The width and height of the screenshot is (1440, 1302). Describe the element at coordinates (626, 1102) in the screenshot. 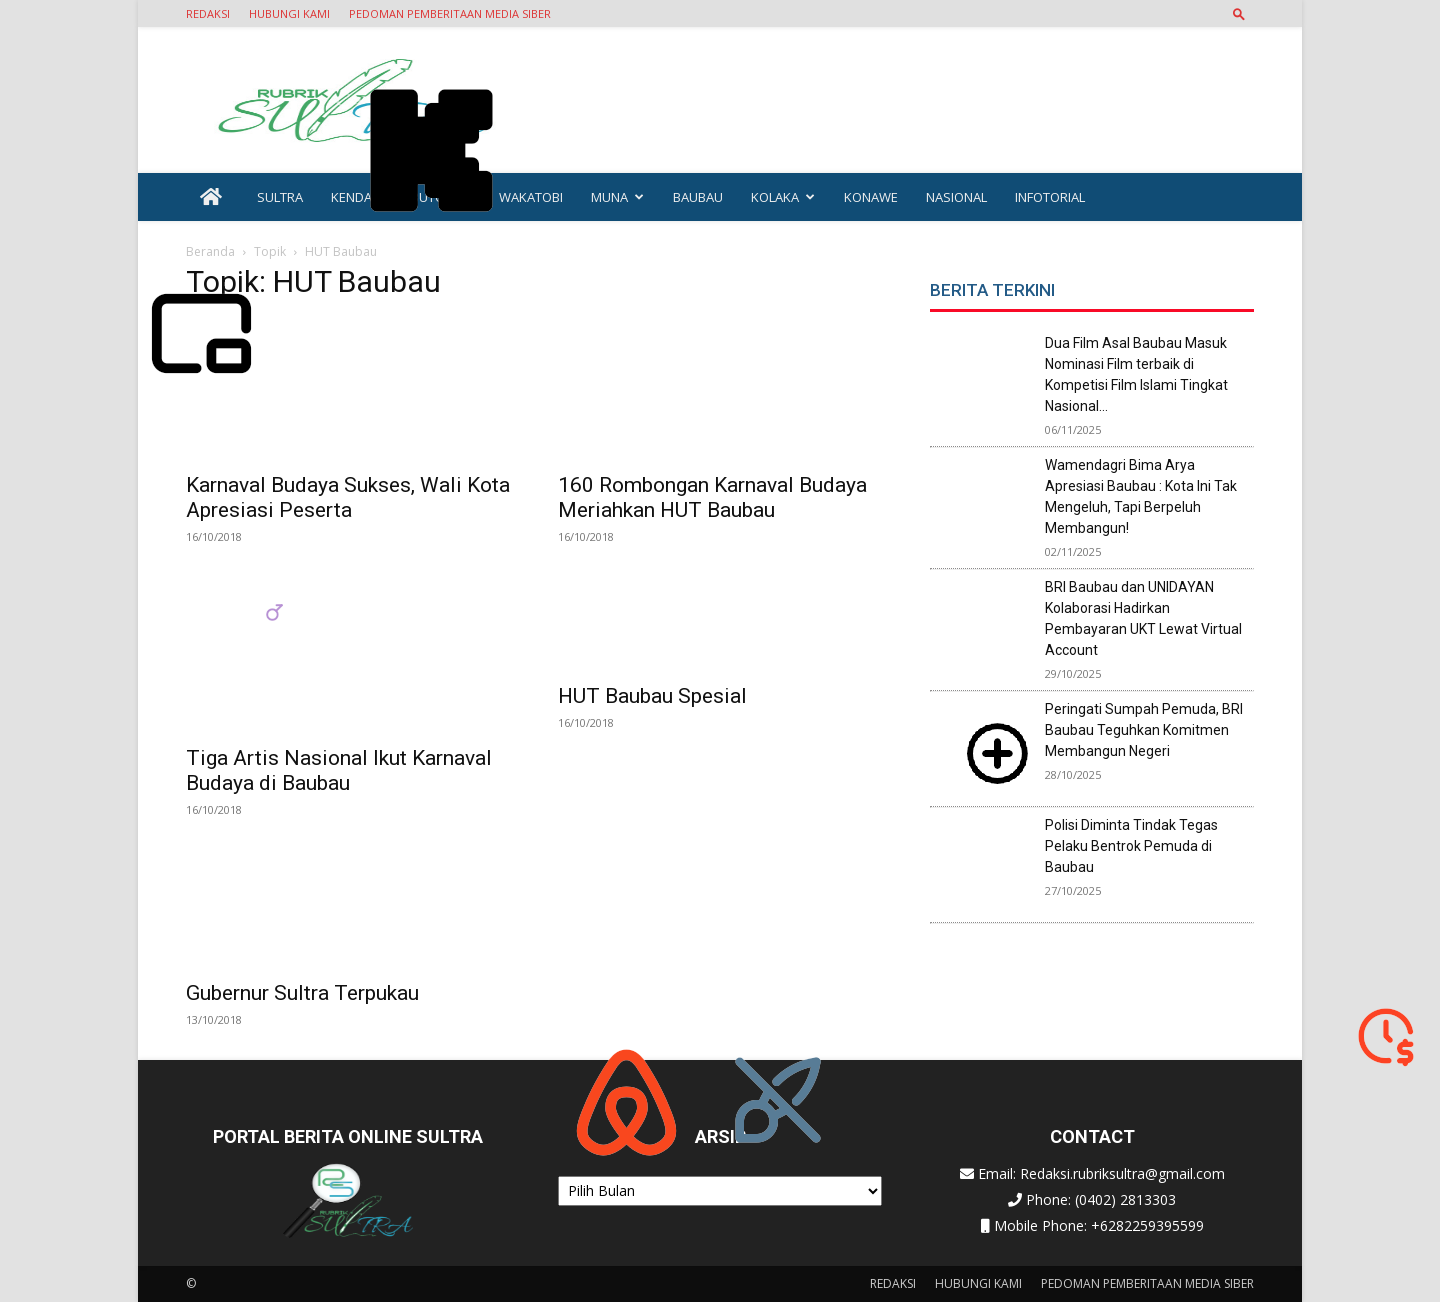

I see `open the Airbnb app or website` at that location.